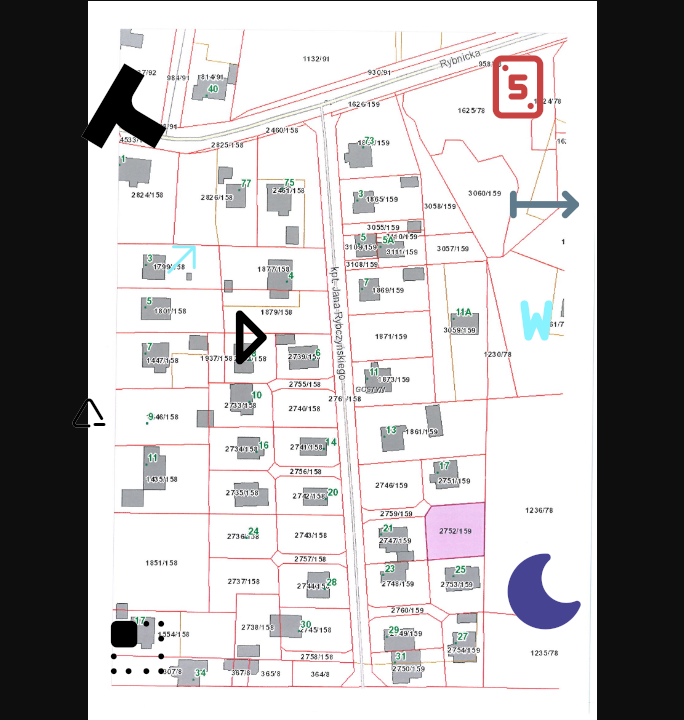 This screenshot has height=720, width=684. Describe the element at coordinates (518, 87) in the screenshot. I see `represents a 5 of clubs playing card` at that location.